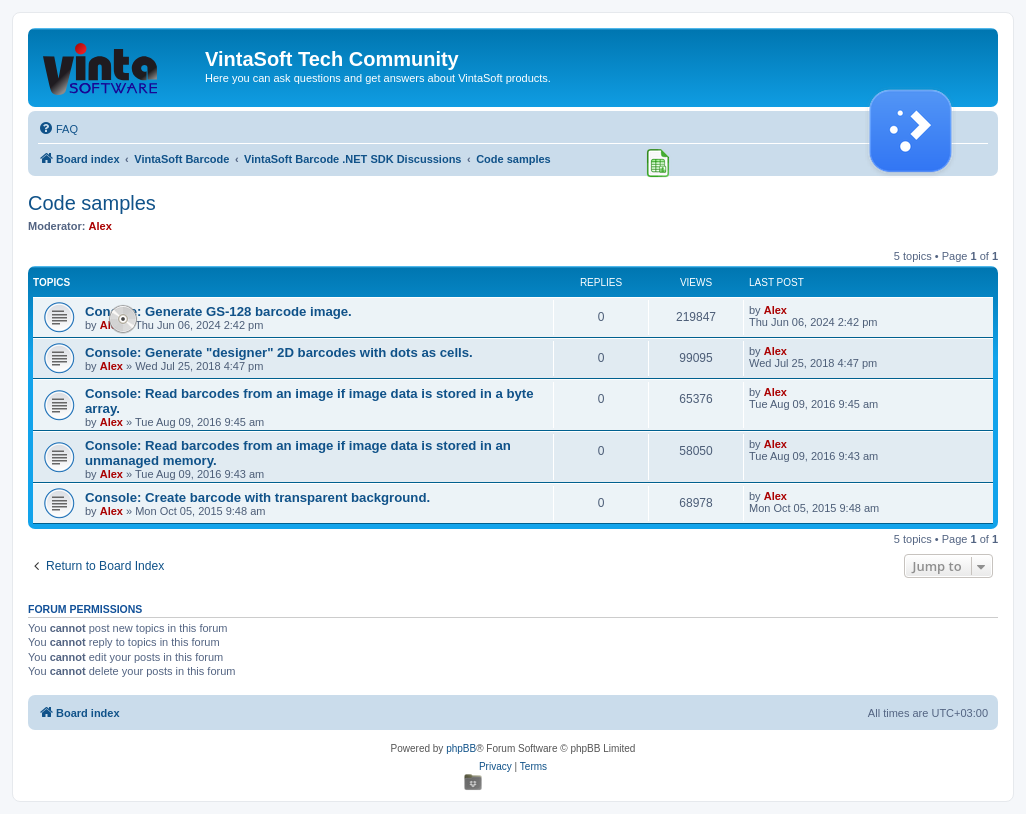  Describe the element at coordinates (658, 163) in the screenshot. I see `libreoffice calc spreadsheet template file` at that location.